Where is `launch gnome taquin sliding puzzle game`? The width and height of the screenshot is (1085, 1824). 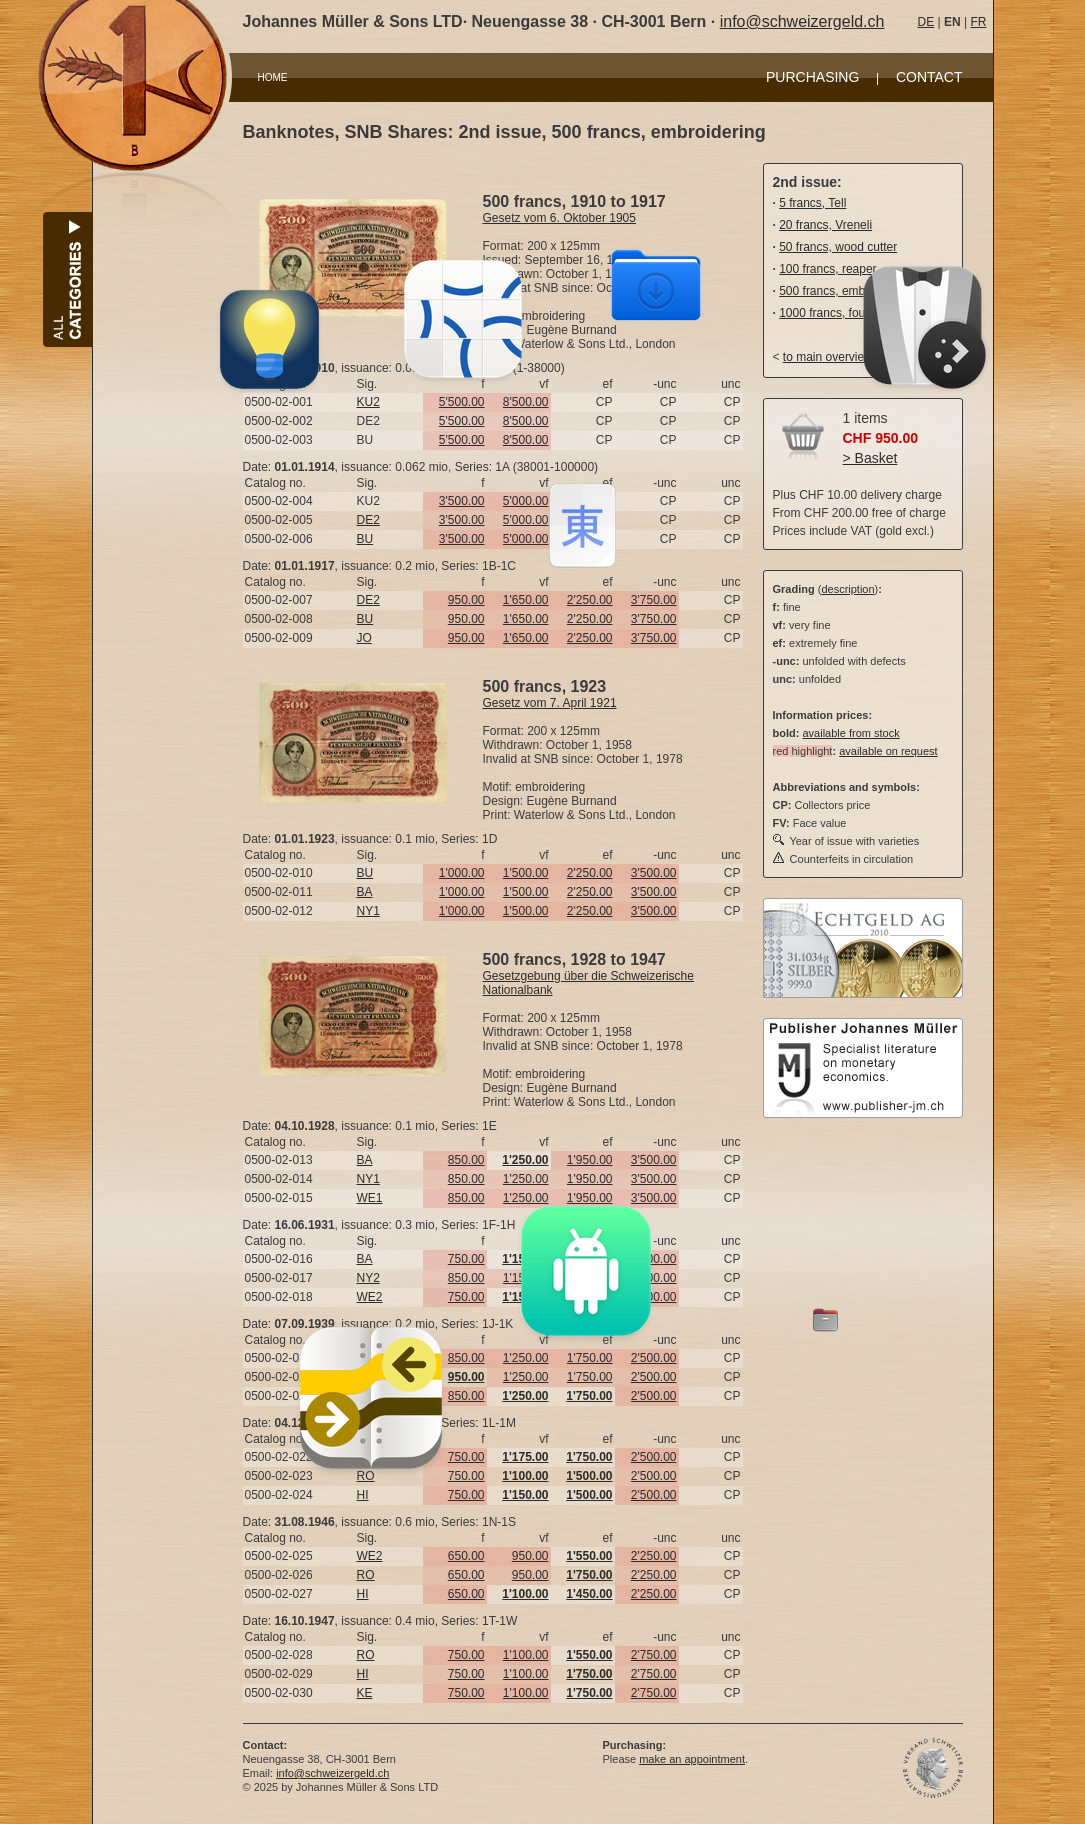
launch gnome taquin sliding puzzle game is located at coordinates (463, 319).